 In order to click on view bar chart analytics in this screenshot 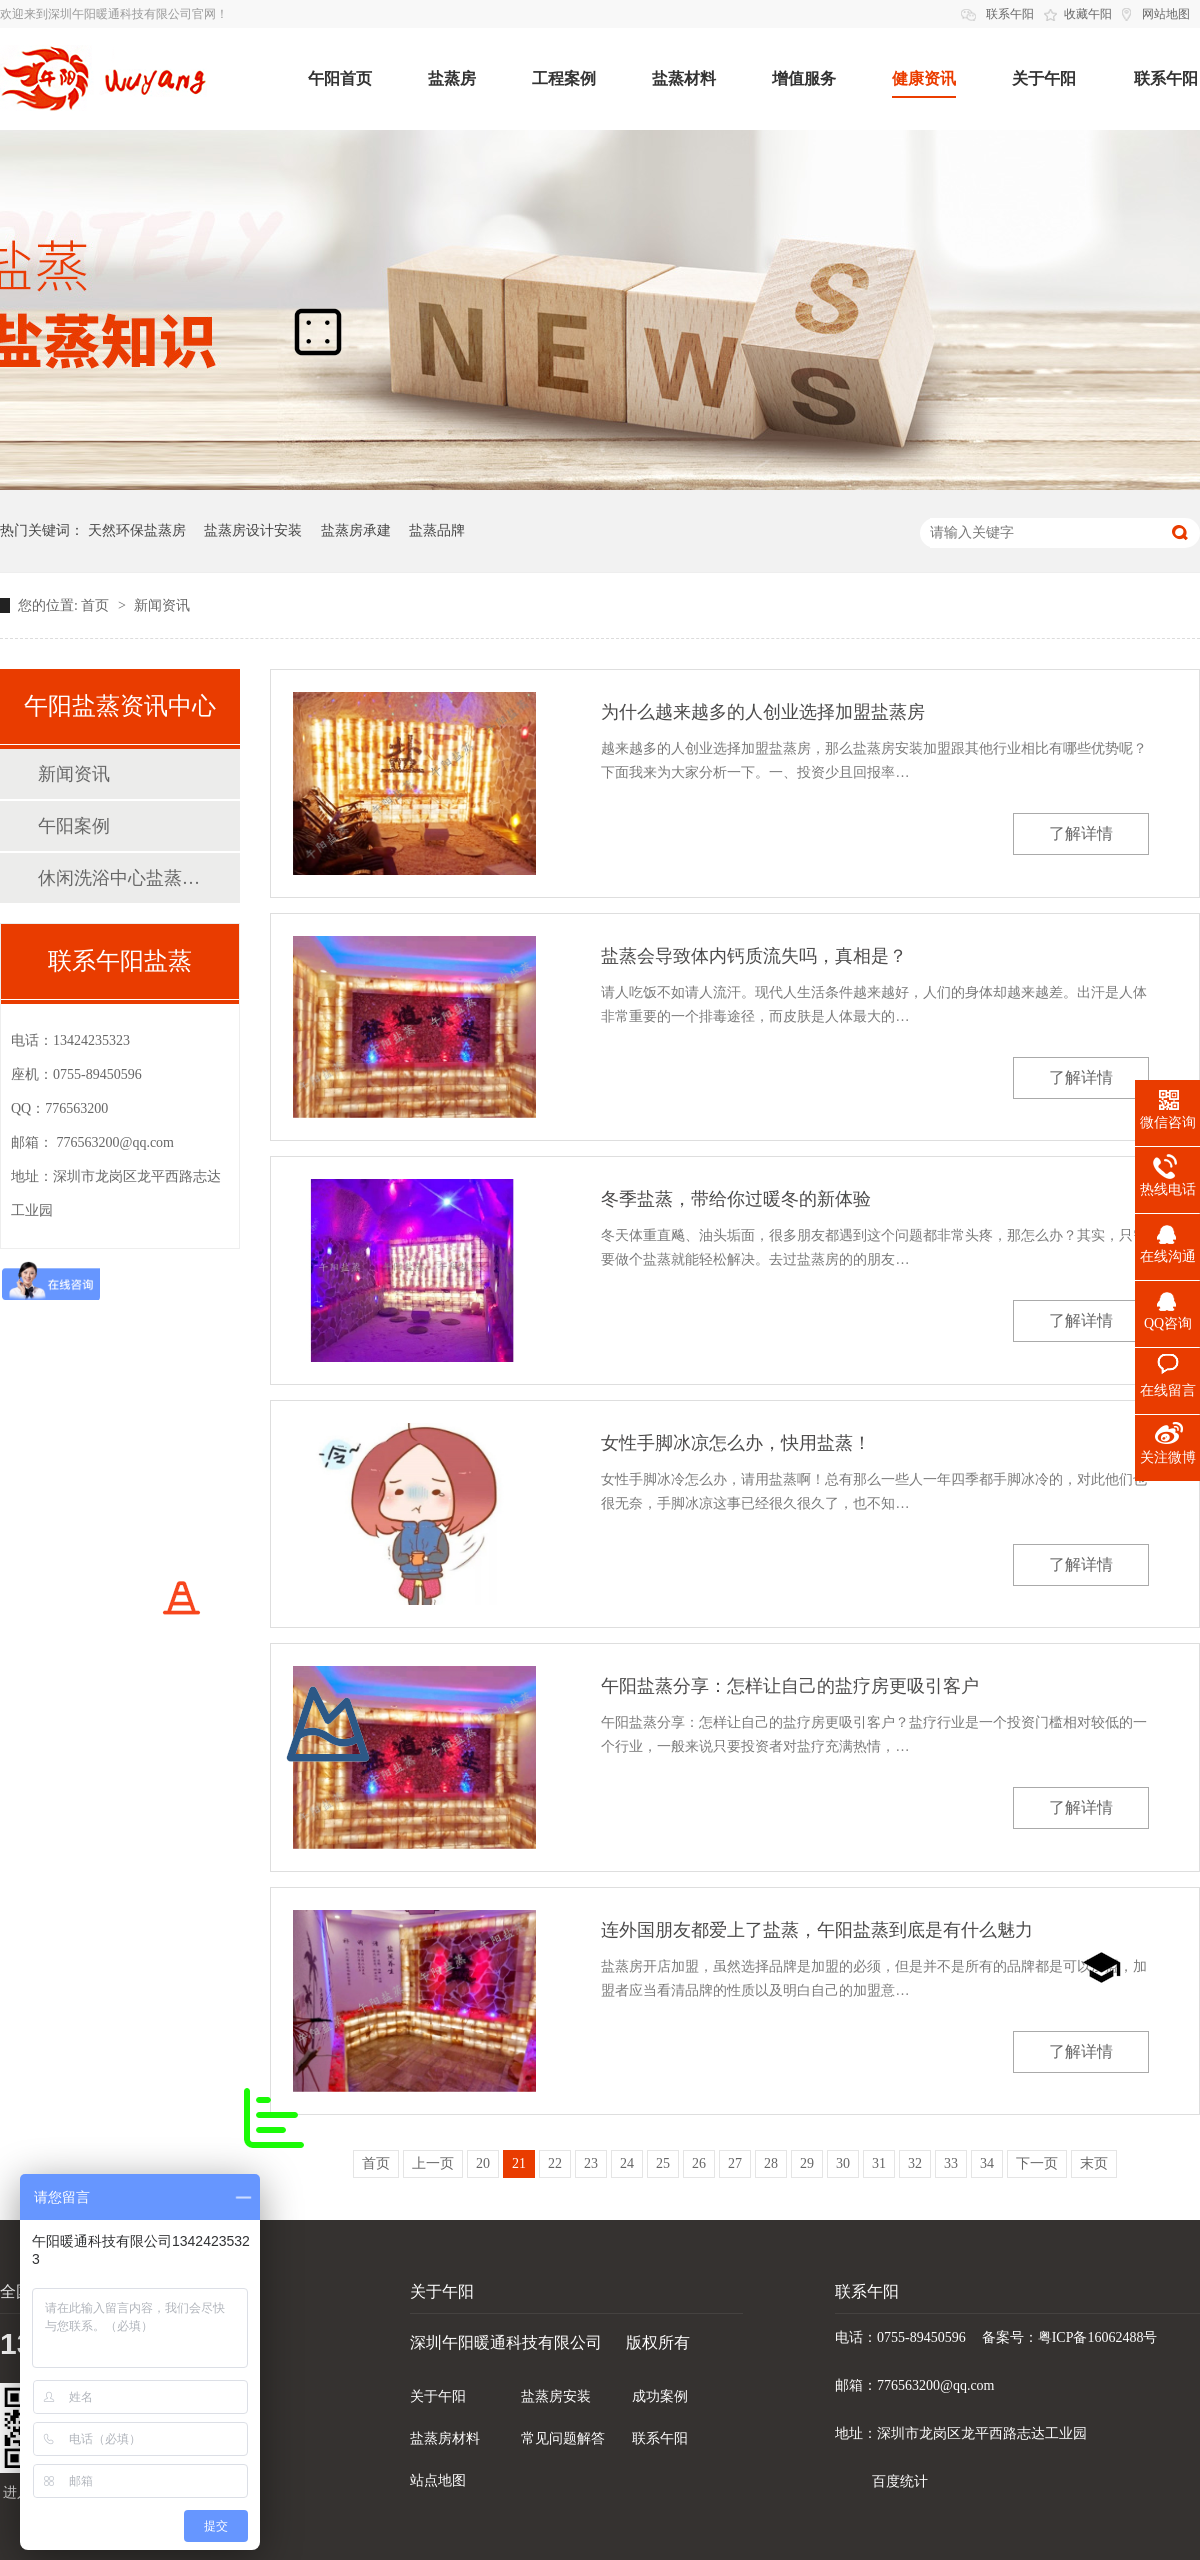, I will do `click(274, 2118)`.